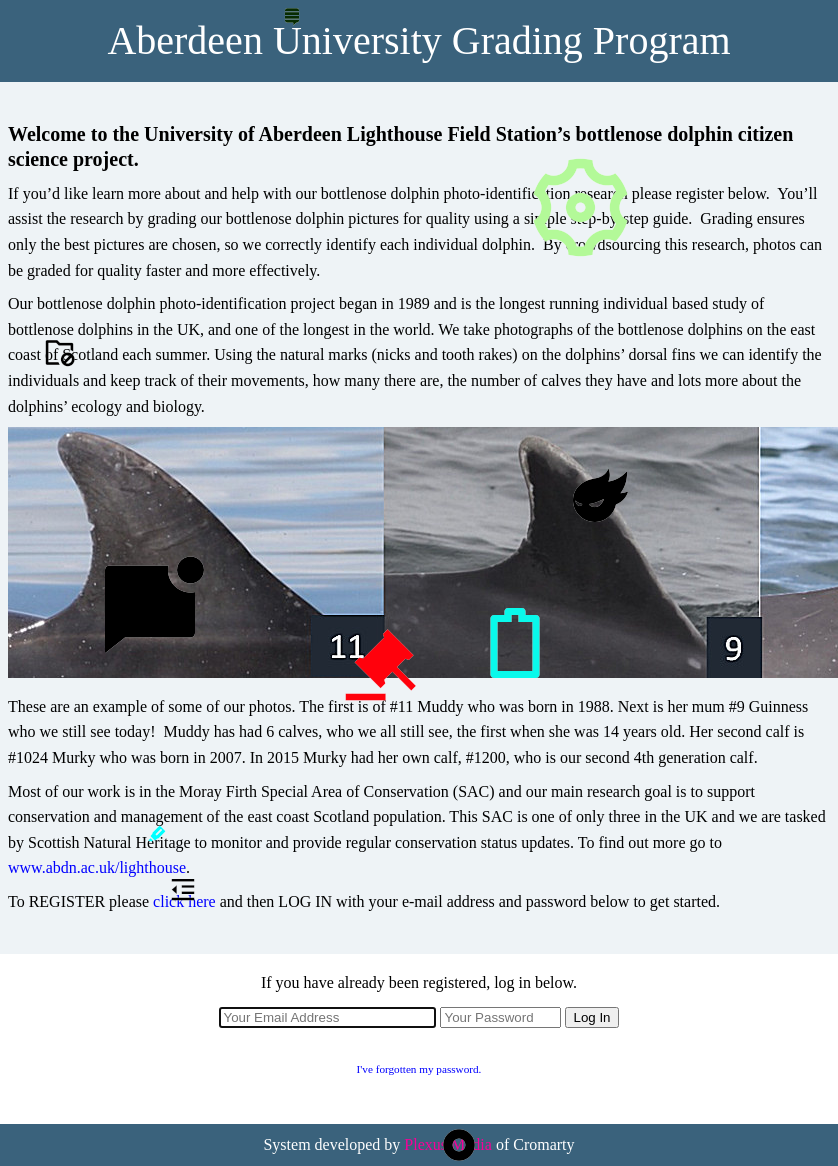 This screenshot has height=1166, width=838. What do you see at coordinates (459, 1145) in the screenshot?
I see `a selected radio button option` at bounding box center [459, 1145].